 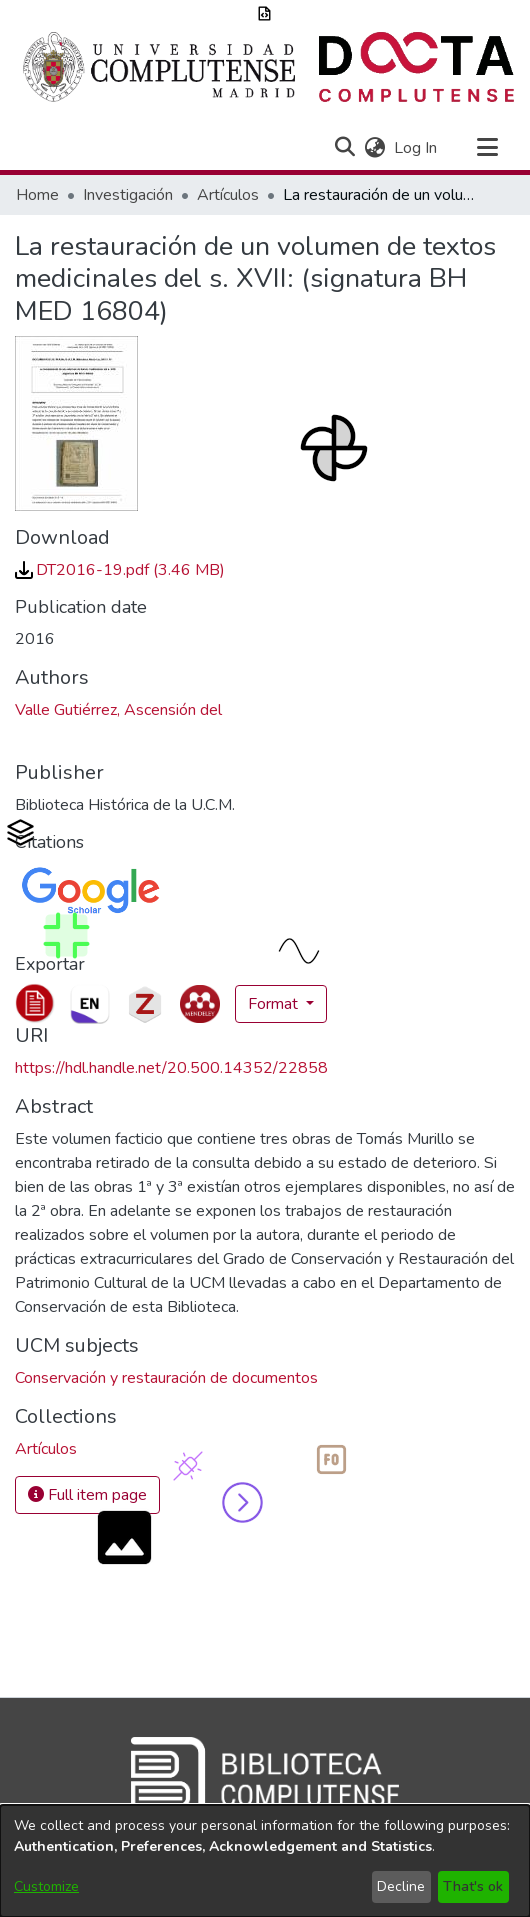 I want to click on view source code file, so click(x=264, y=13).